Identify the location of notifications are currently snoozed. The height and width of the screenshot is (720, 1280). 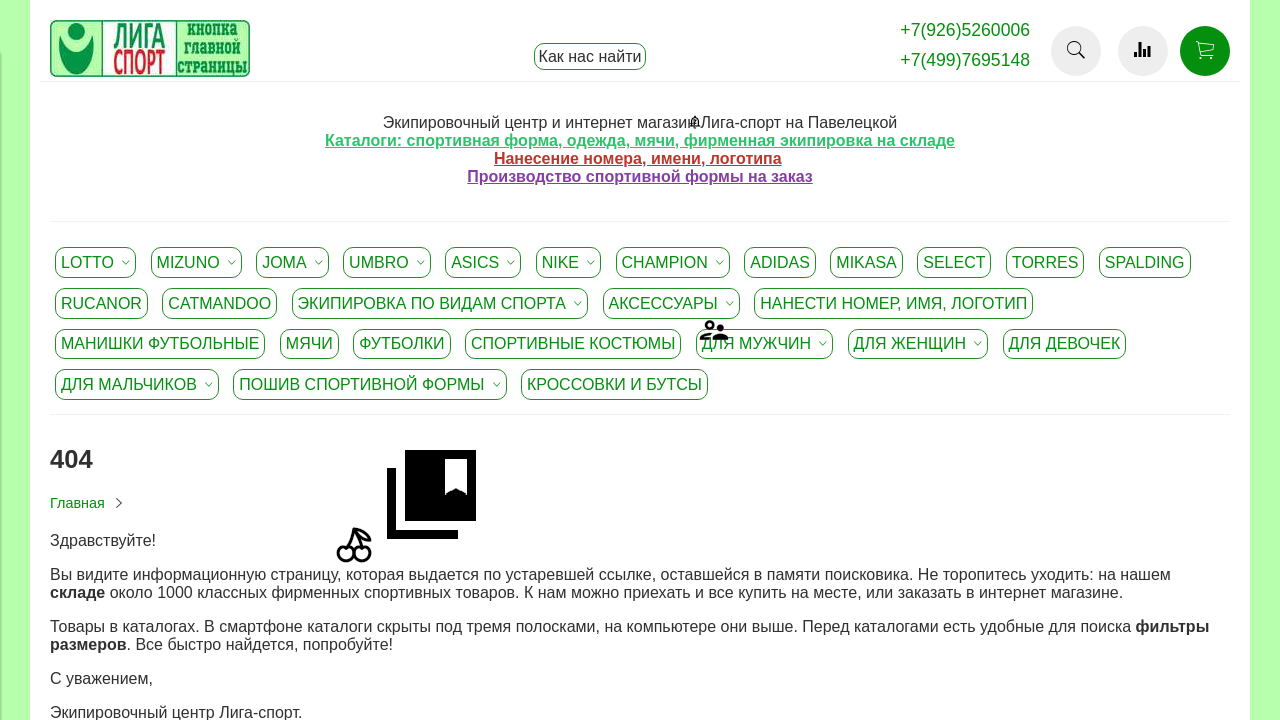
(695, 122).